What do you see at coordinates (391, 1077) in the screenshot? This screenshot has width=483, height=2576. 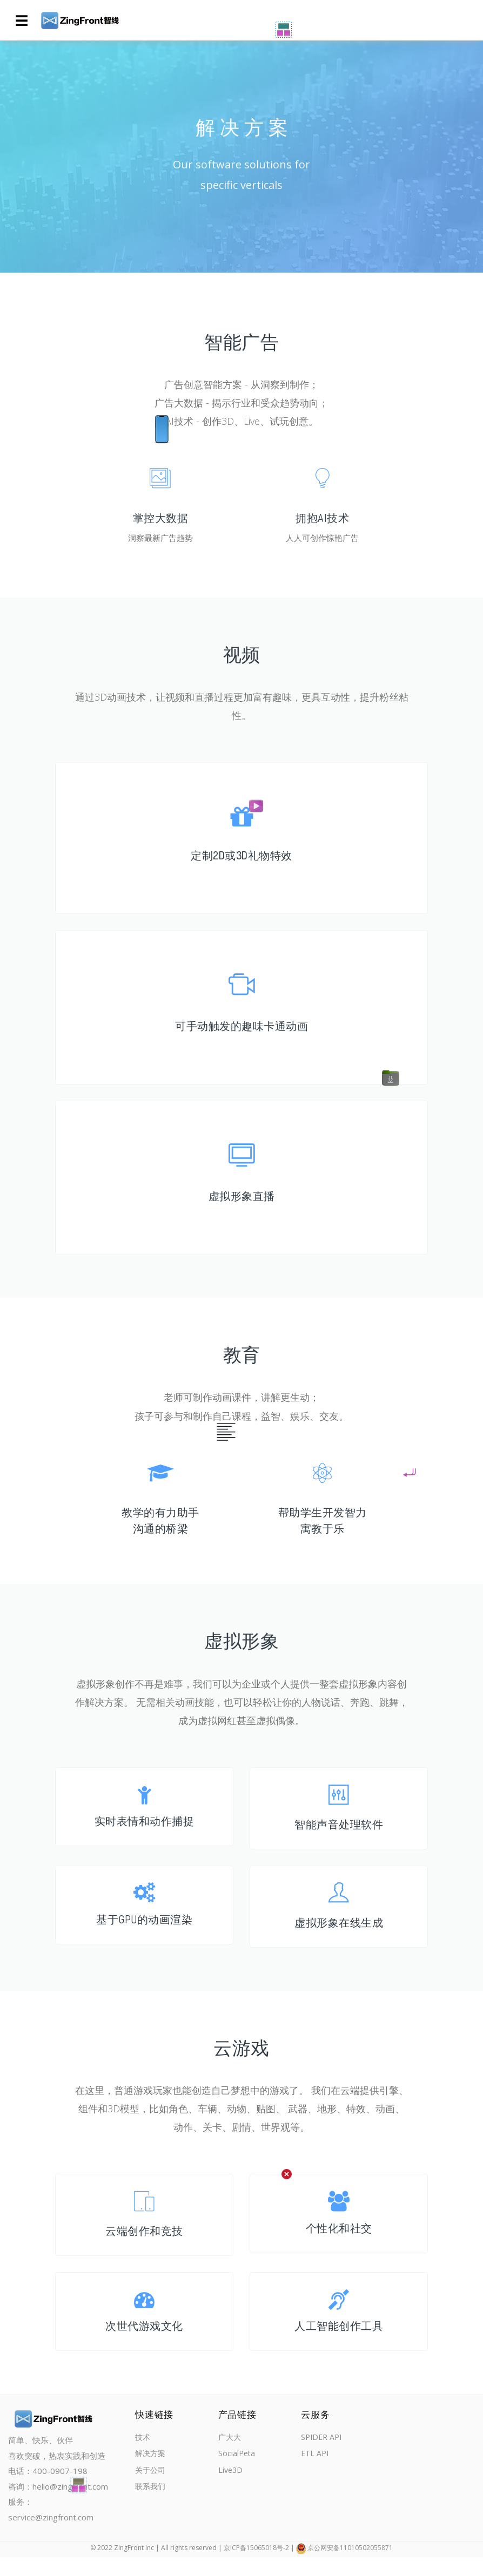 I see `access your downloads folder` at bounding box center [391, 1077].